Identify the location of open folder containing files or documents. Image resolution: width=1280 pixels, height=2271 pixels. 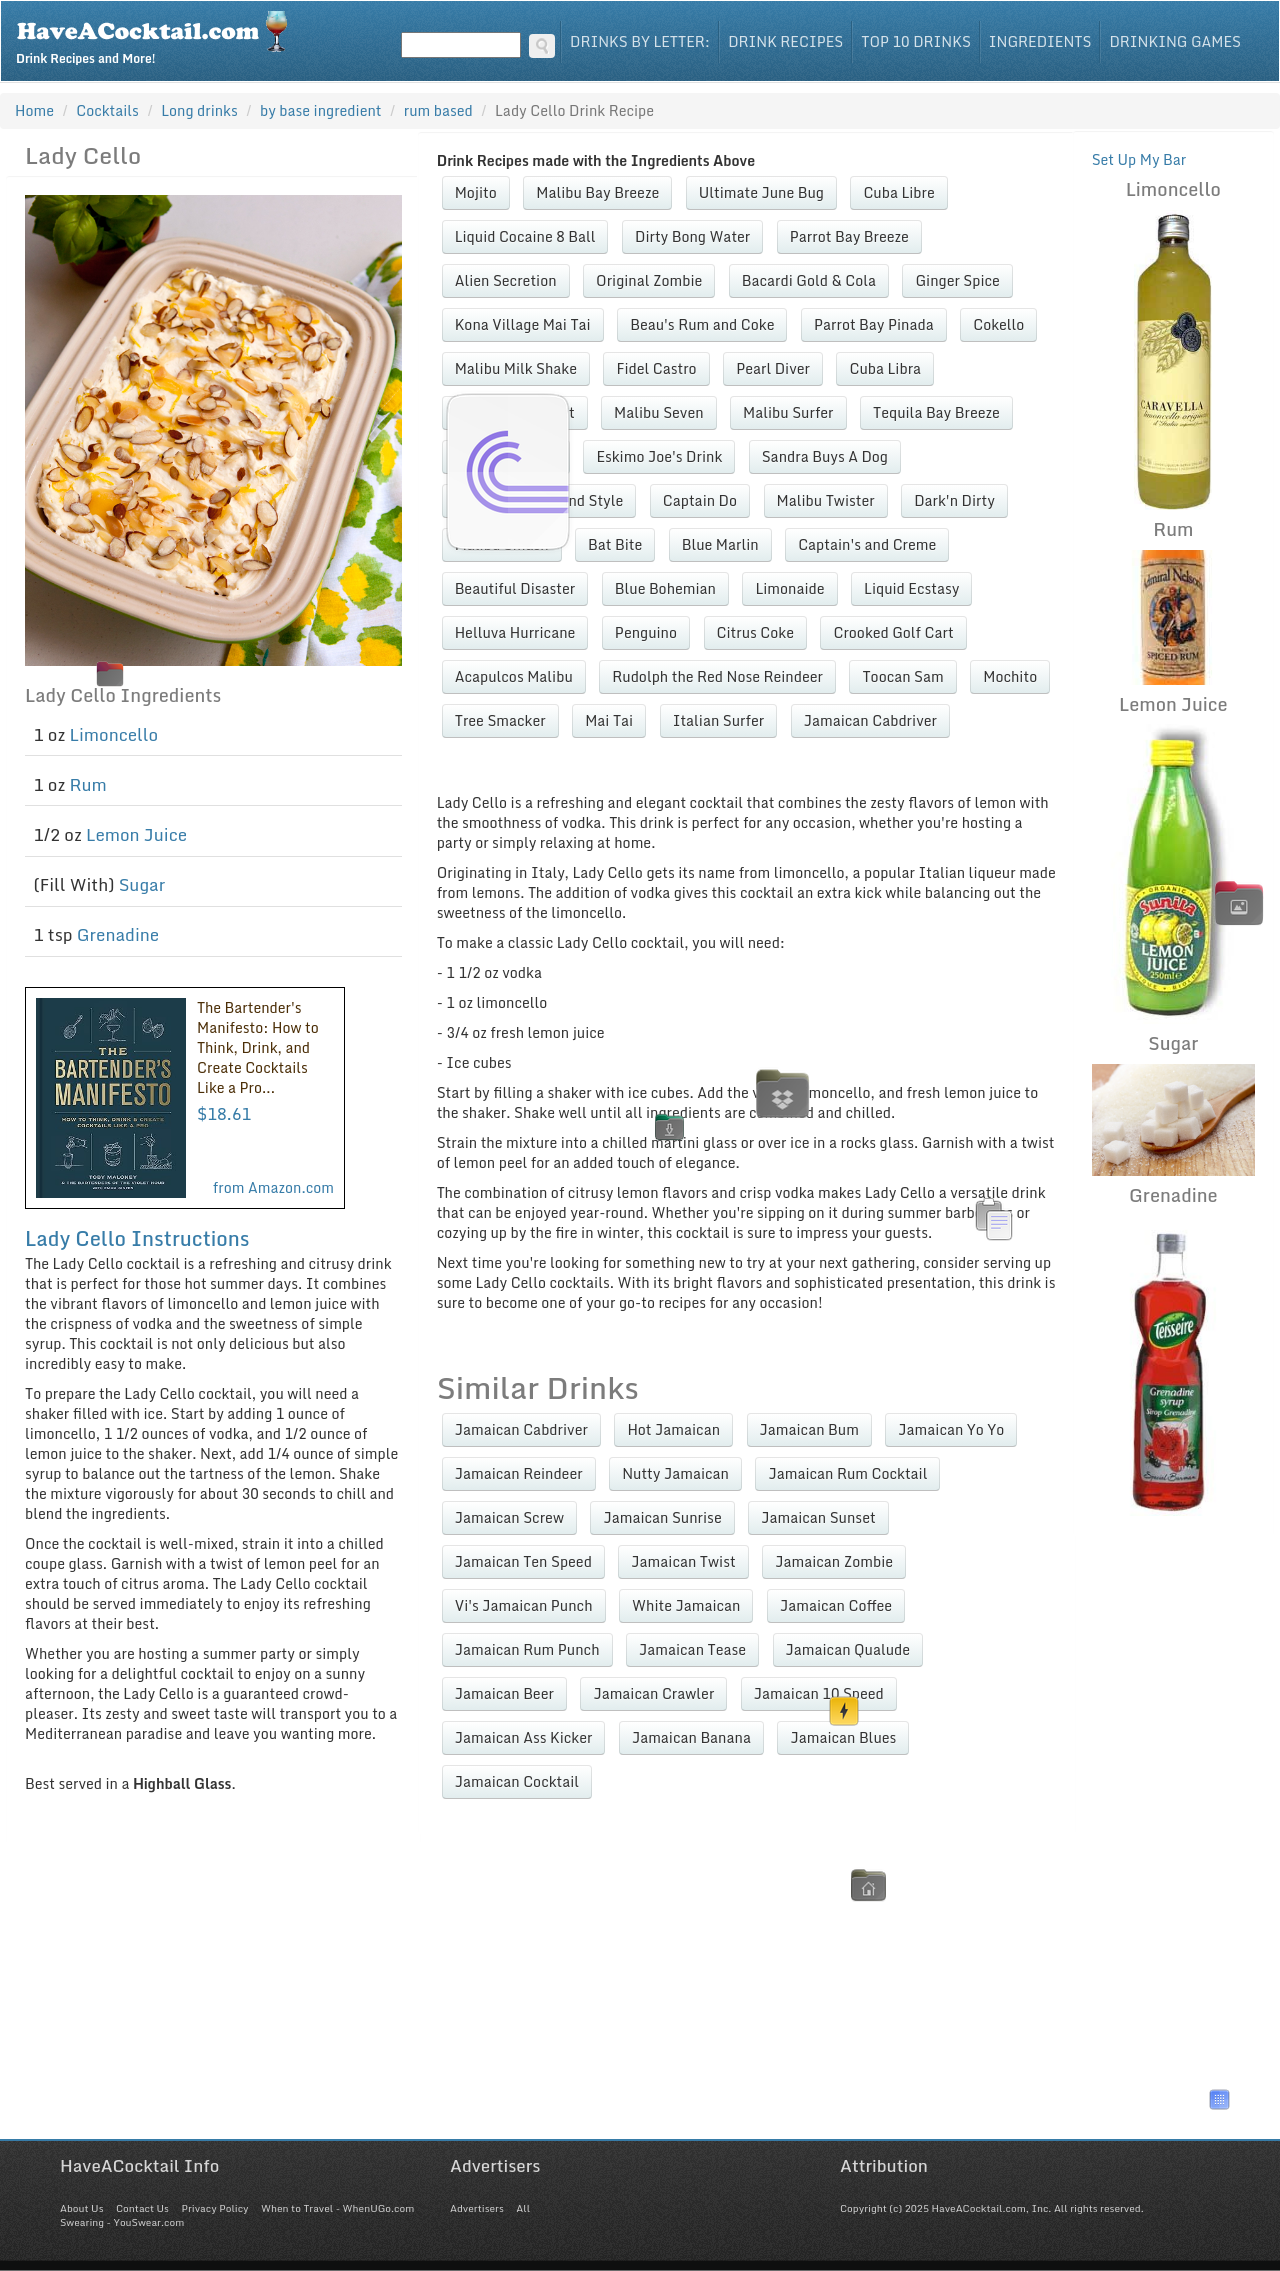
(110, 674).